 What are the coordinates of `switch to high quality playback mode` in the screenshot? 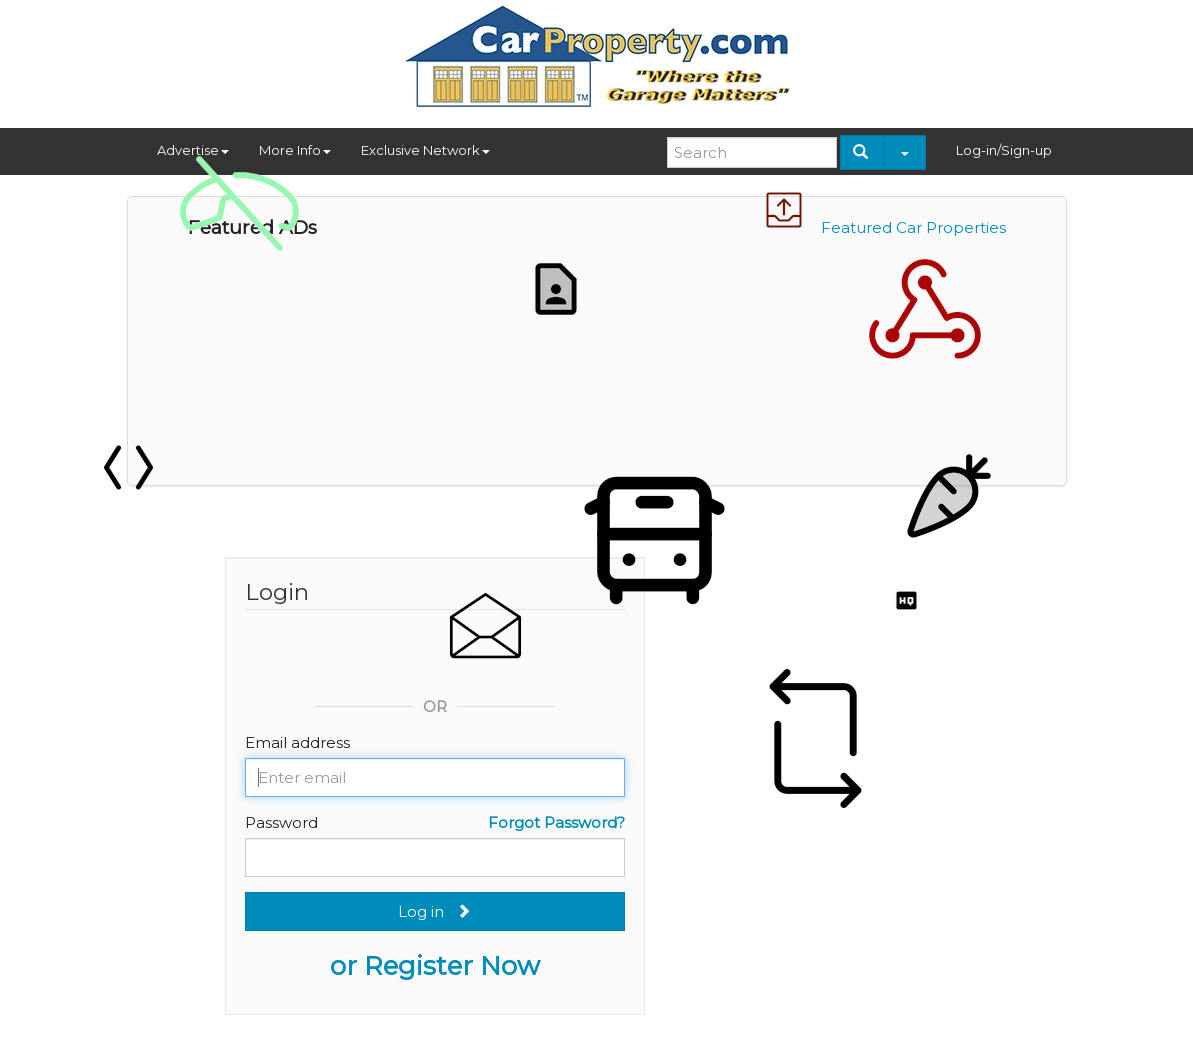 It's located at (906, 600).